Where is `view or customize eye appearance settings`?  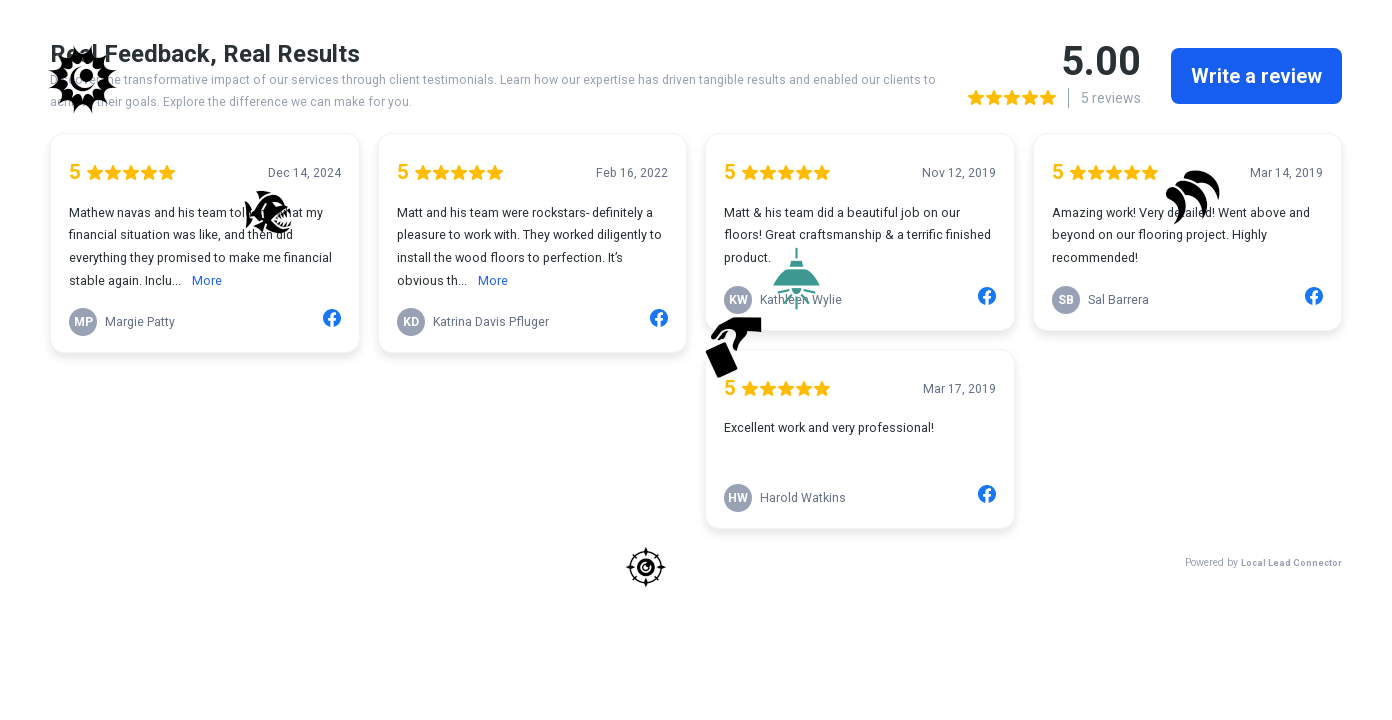
view or customize eye appearance settings is located at coordinates (82, 79).